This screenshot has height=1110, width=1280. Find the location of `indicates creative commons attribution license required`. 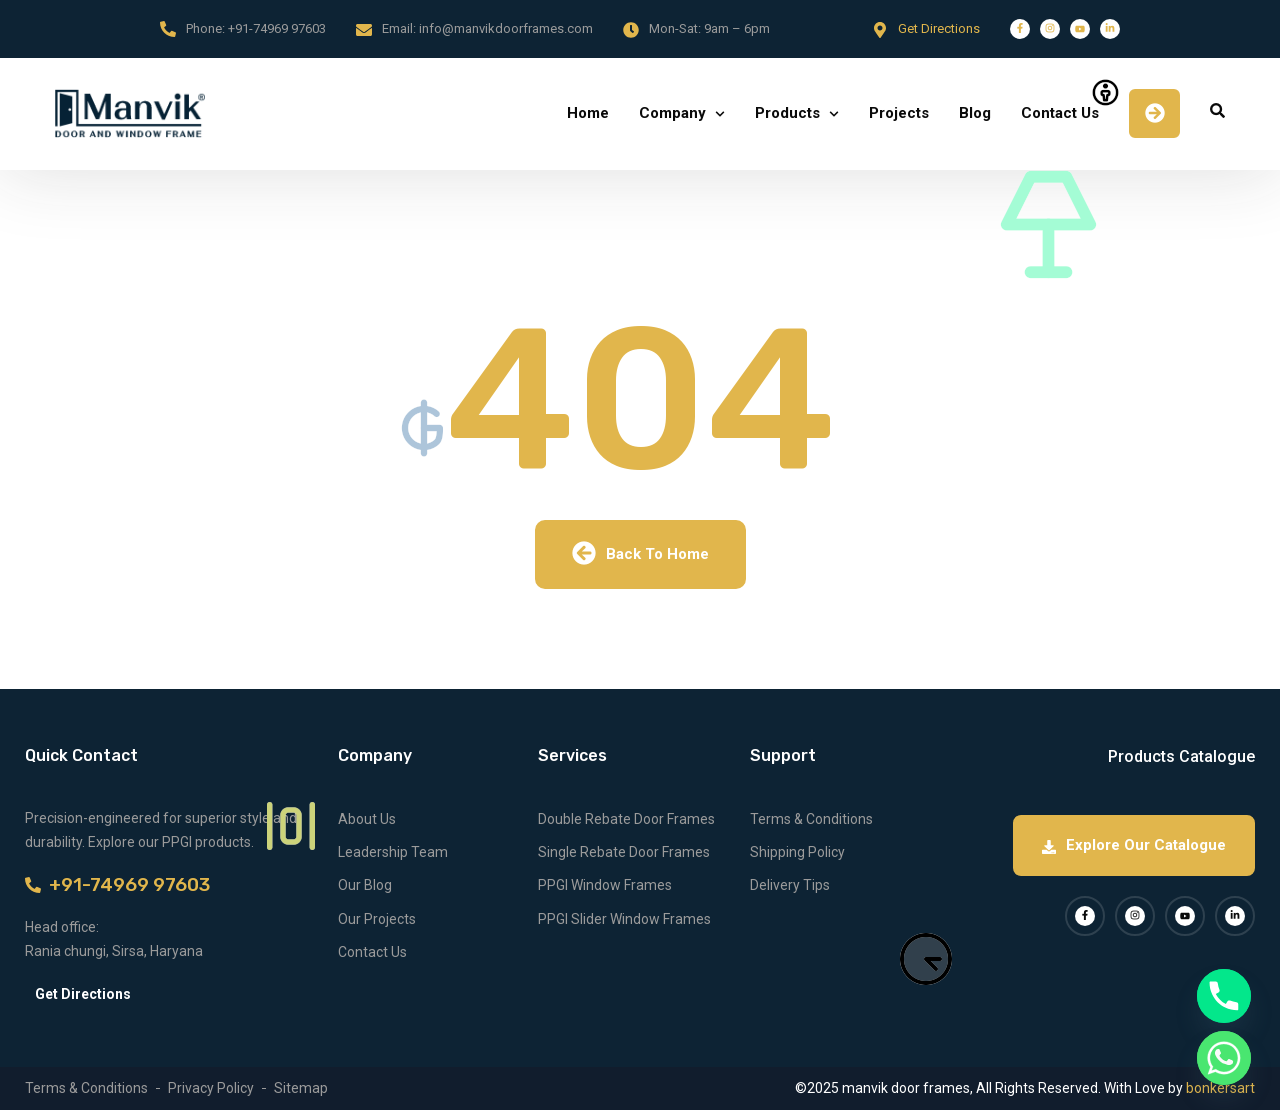

indicates creative commons attribution license required is located at coordinates (1105, 92).